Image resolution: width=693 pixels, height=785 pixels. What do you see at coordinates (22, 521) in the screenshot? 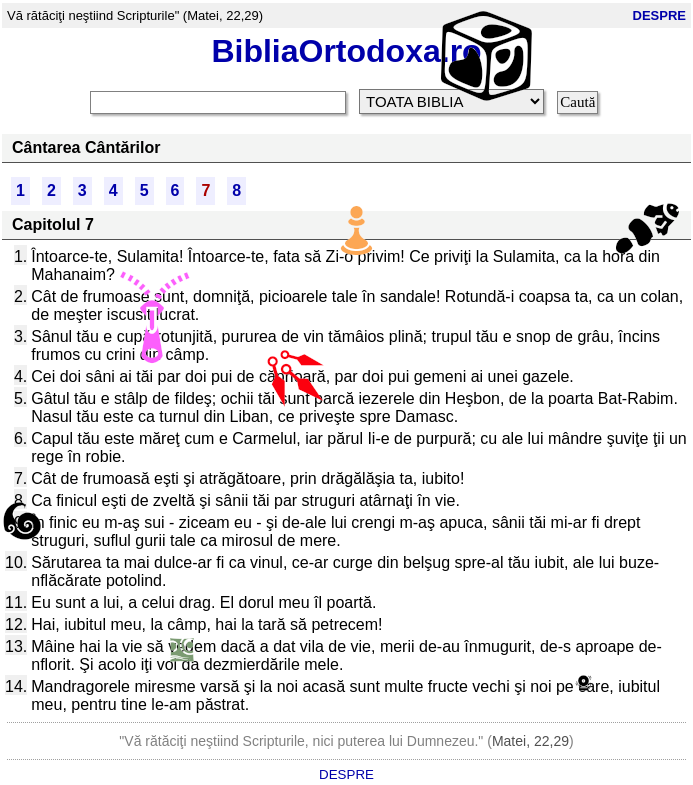
I see `indicates weather conditions in a game interface` at bounding box center [22, 521].